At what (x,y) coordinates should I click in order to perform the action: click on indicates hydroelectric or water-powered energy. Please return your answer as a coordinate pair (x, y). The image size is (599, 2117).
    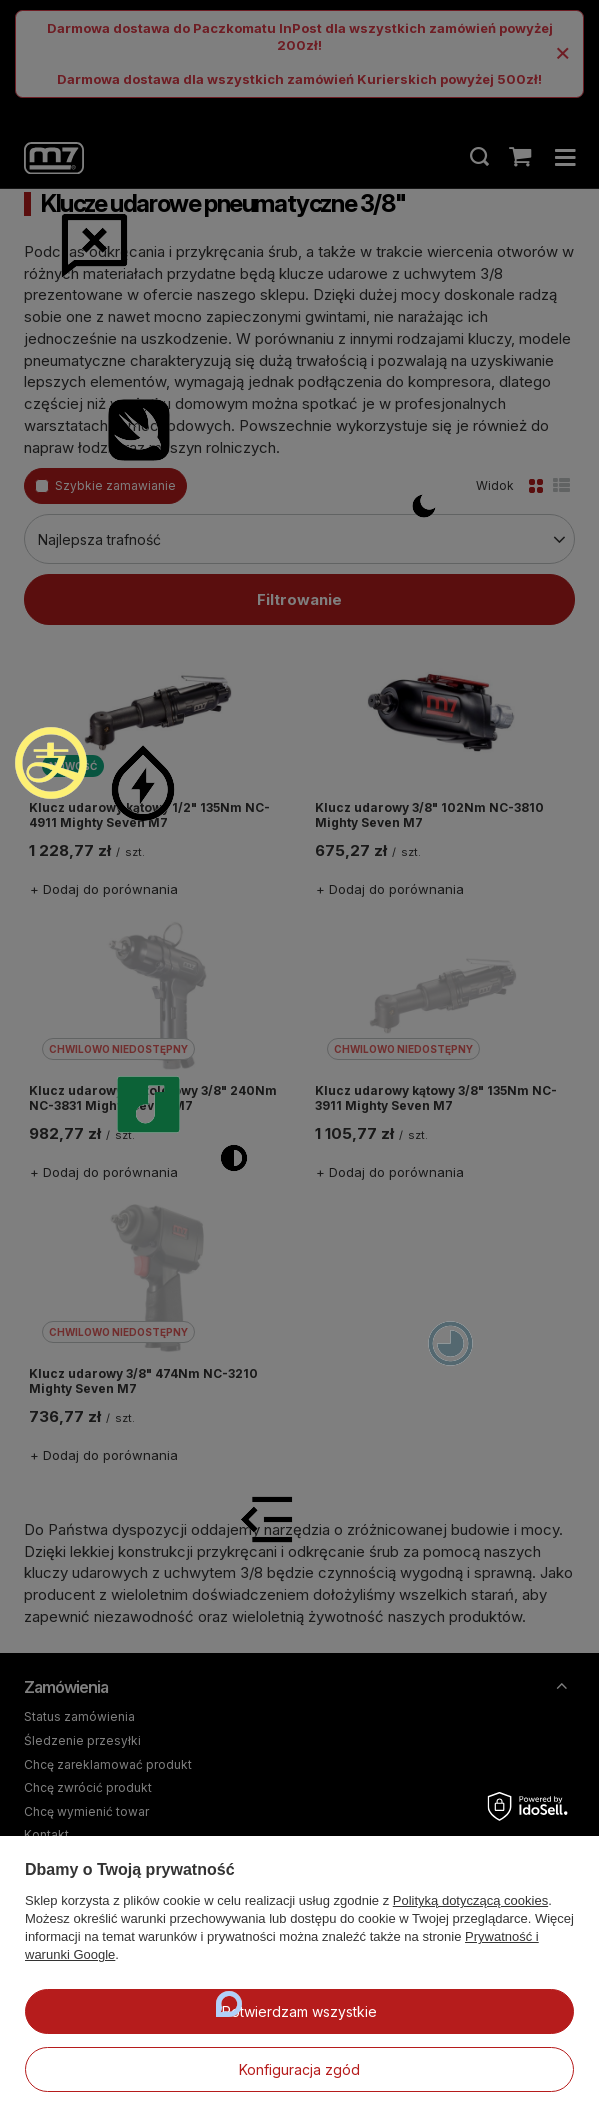
    Looking at the image, I should click on (143, 786).